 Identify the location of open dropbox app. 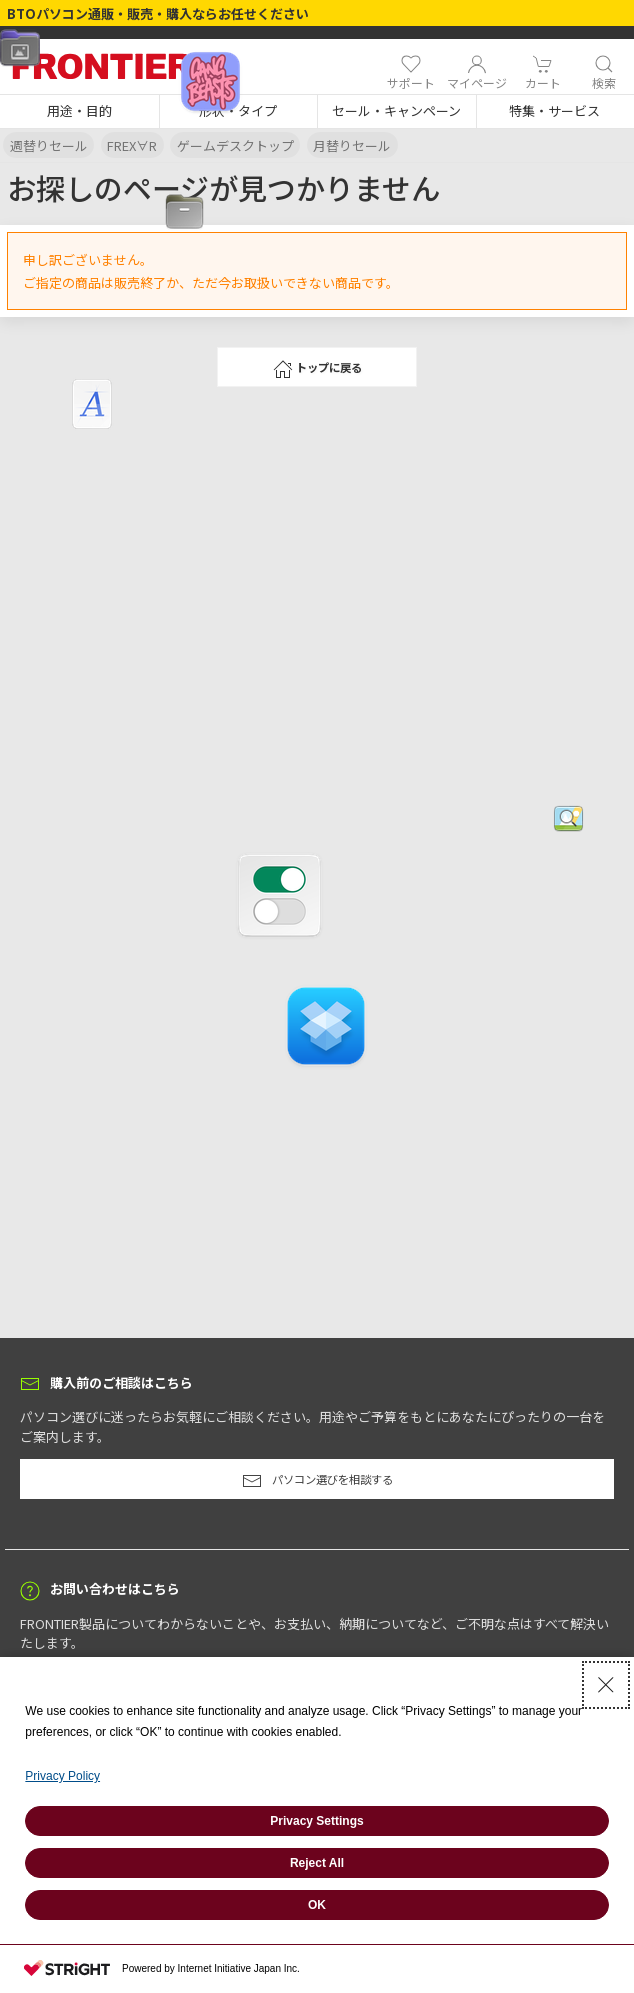
(326, 1026).